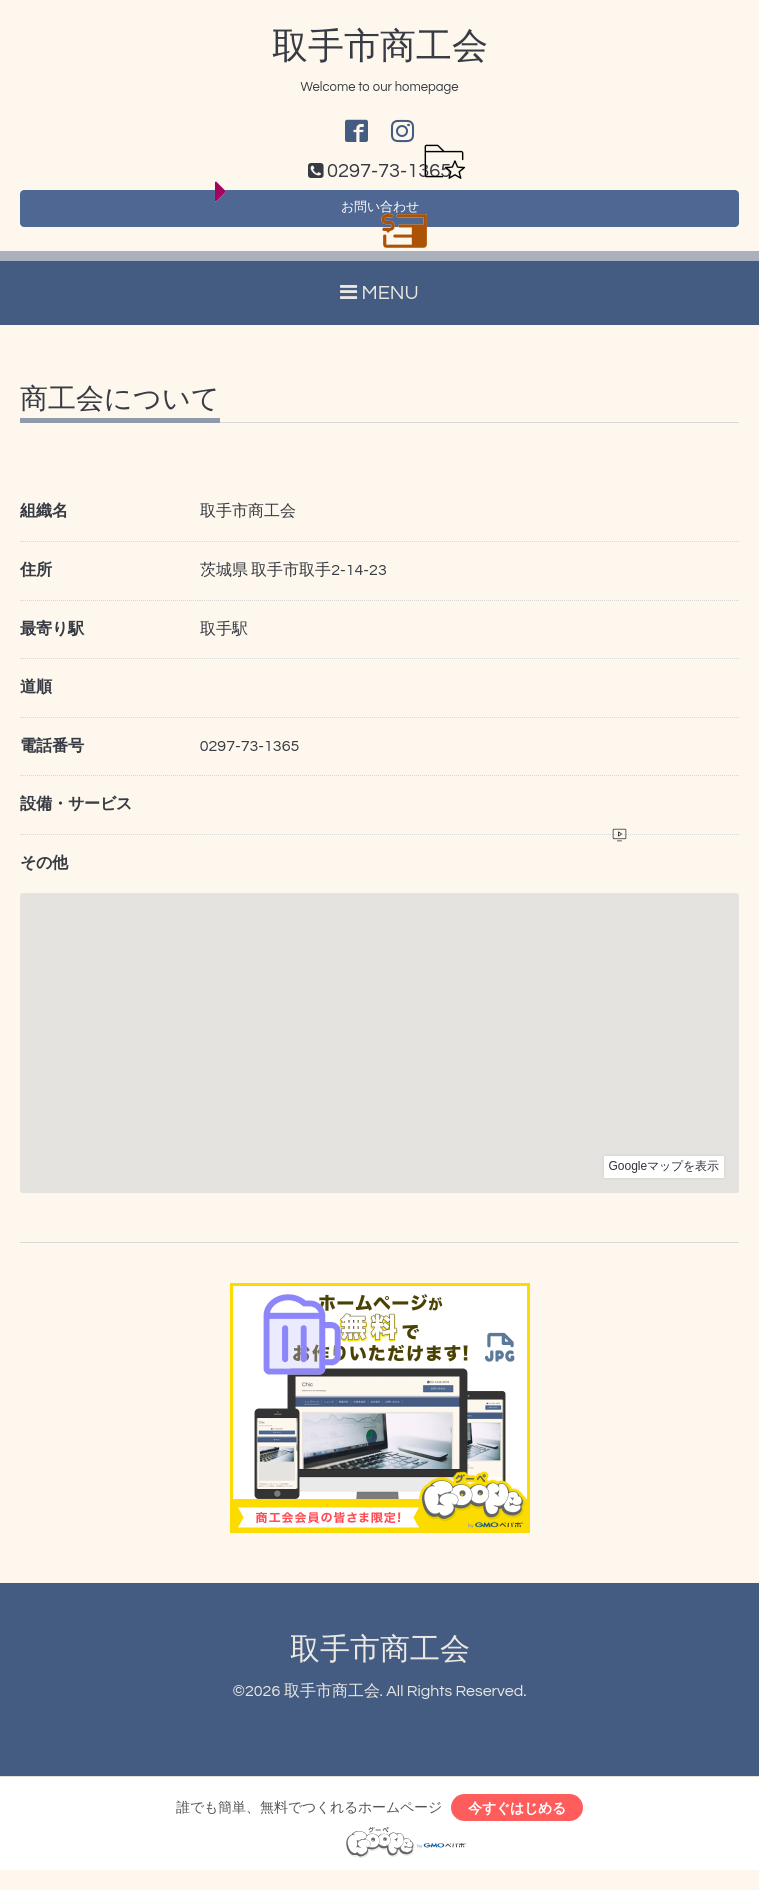 Image resolution: width=759 pixels, height=1890 pixels. I want to click on navigate to the next item or screen, so click(219, 191).